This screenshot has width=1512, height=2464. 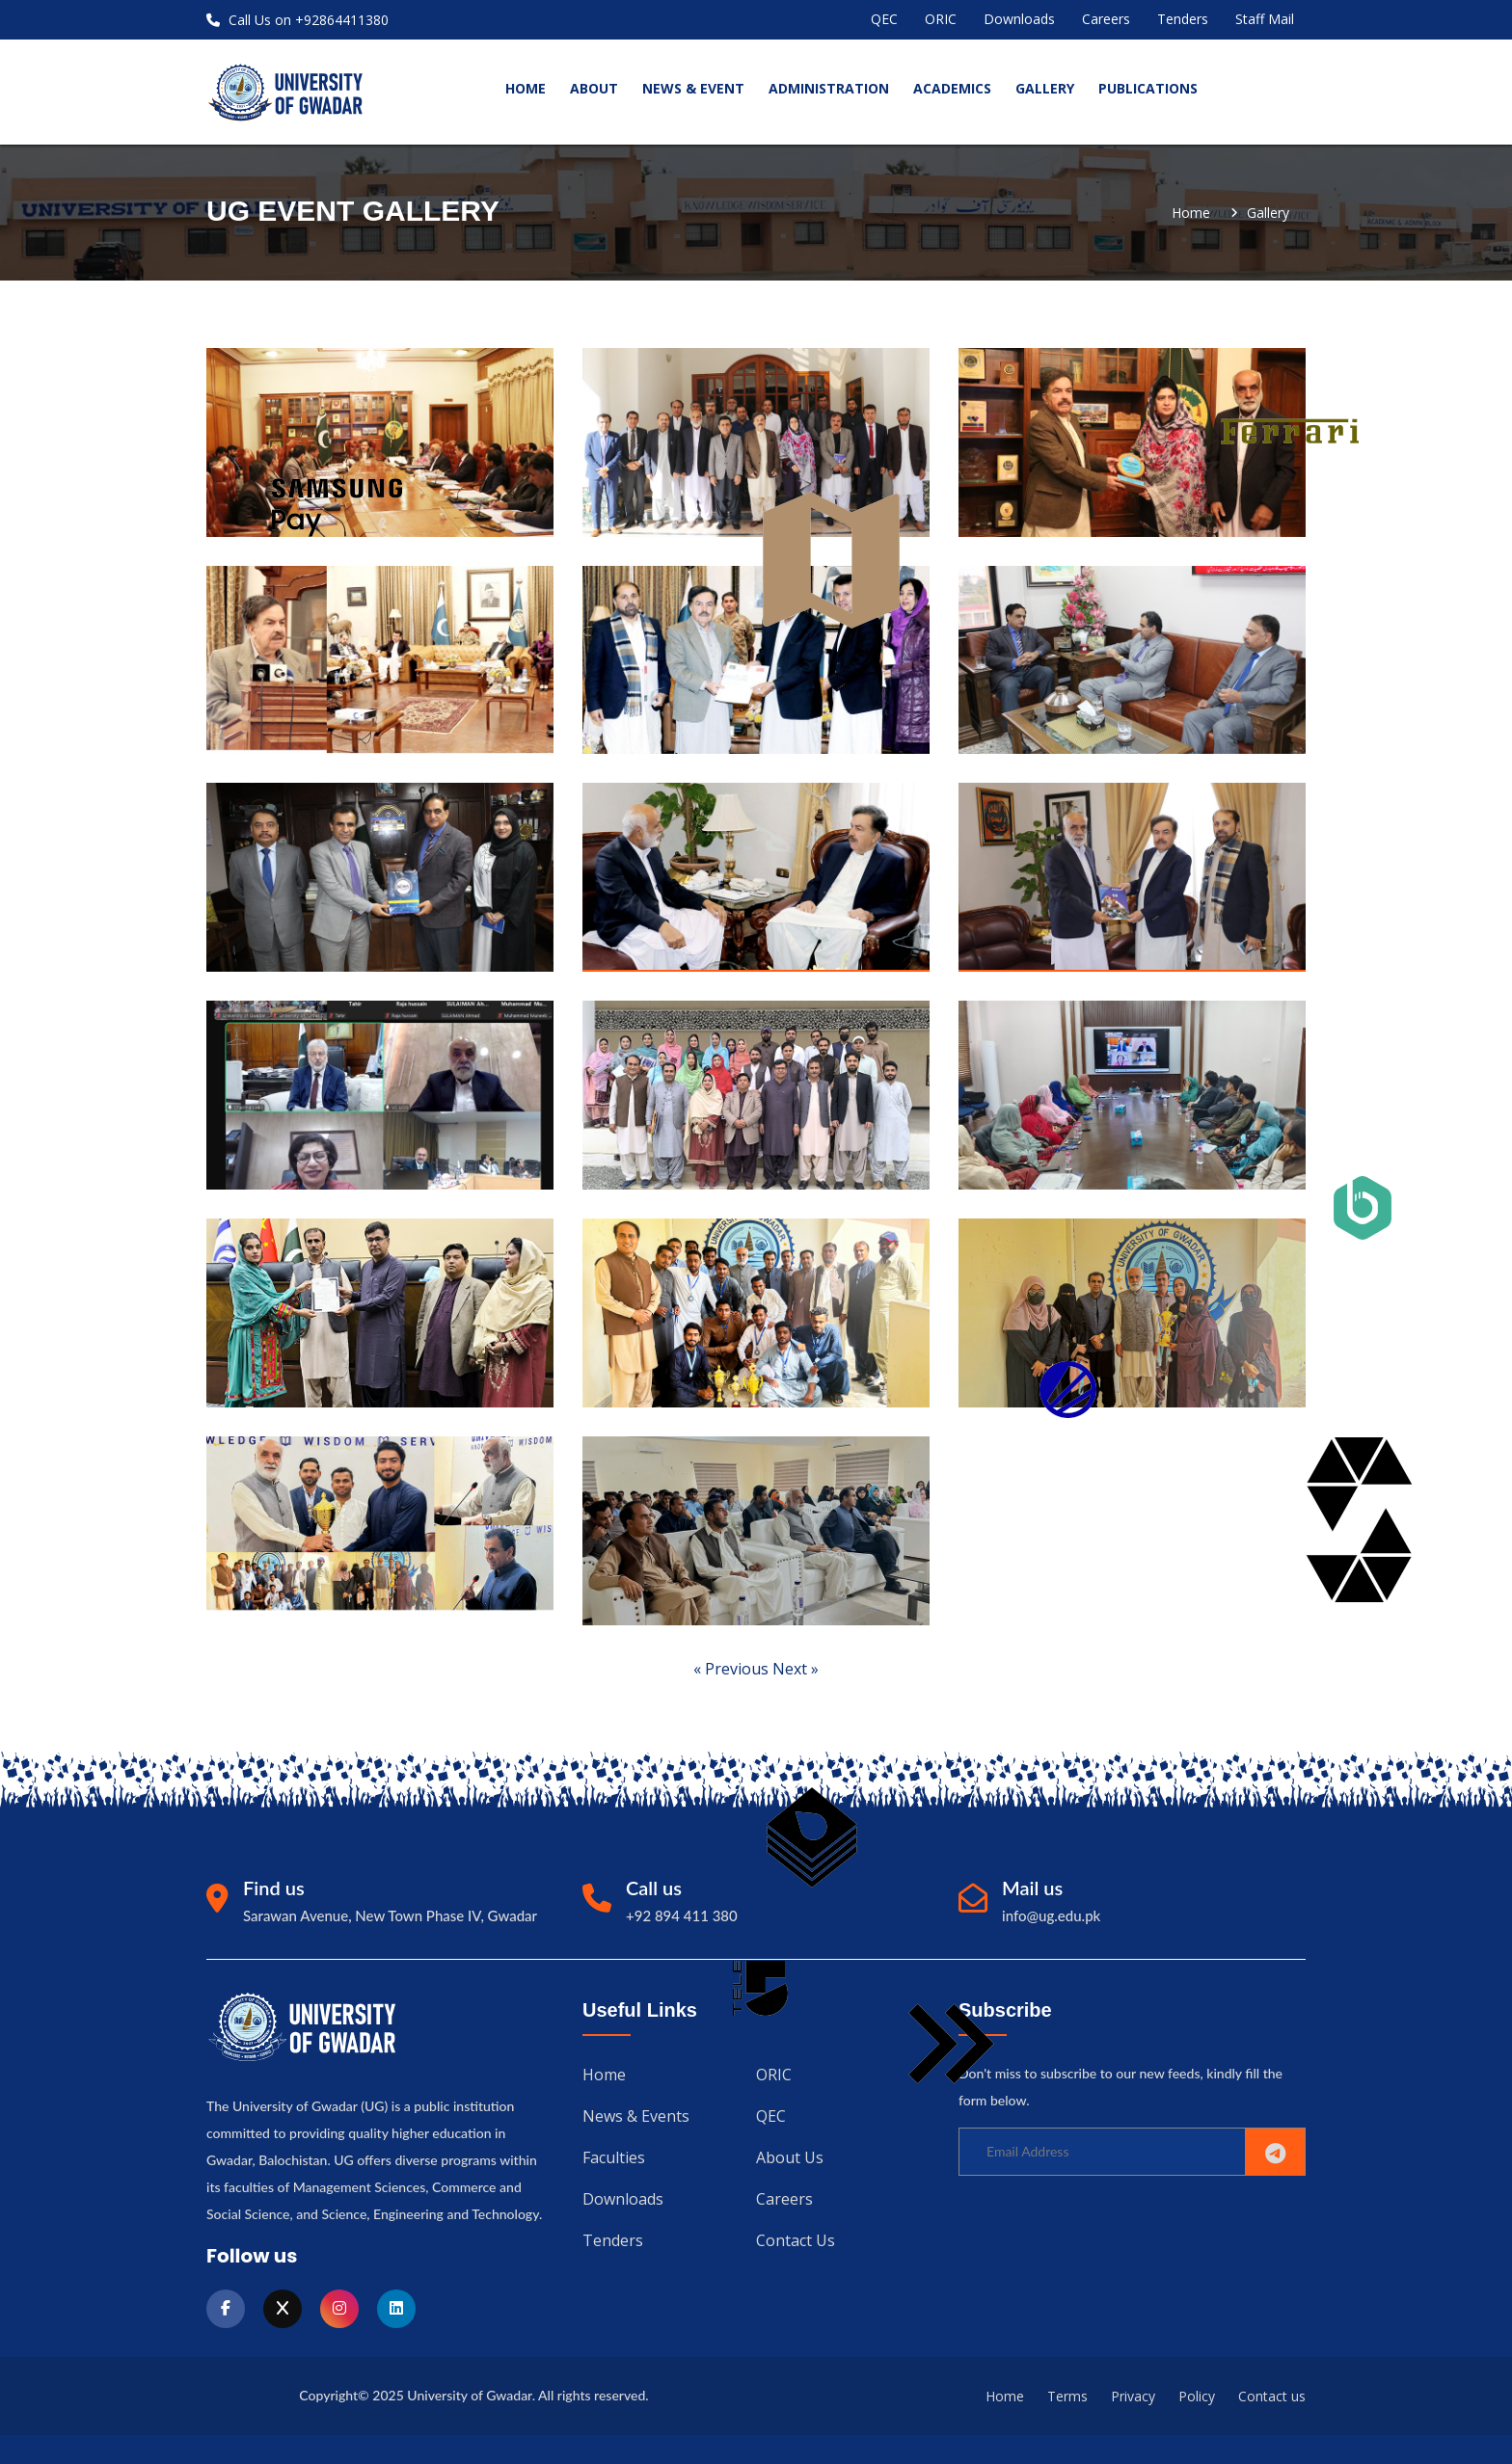 I want to click on visit the Tele 5 television network website, so click(x=760, y=1988).